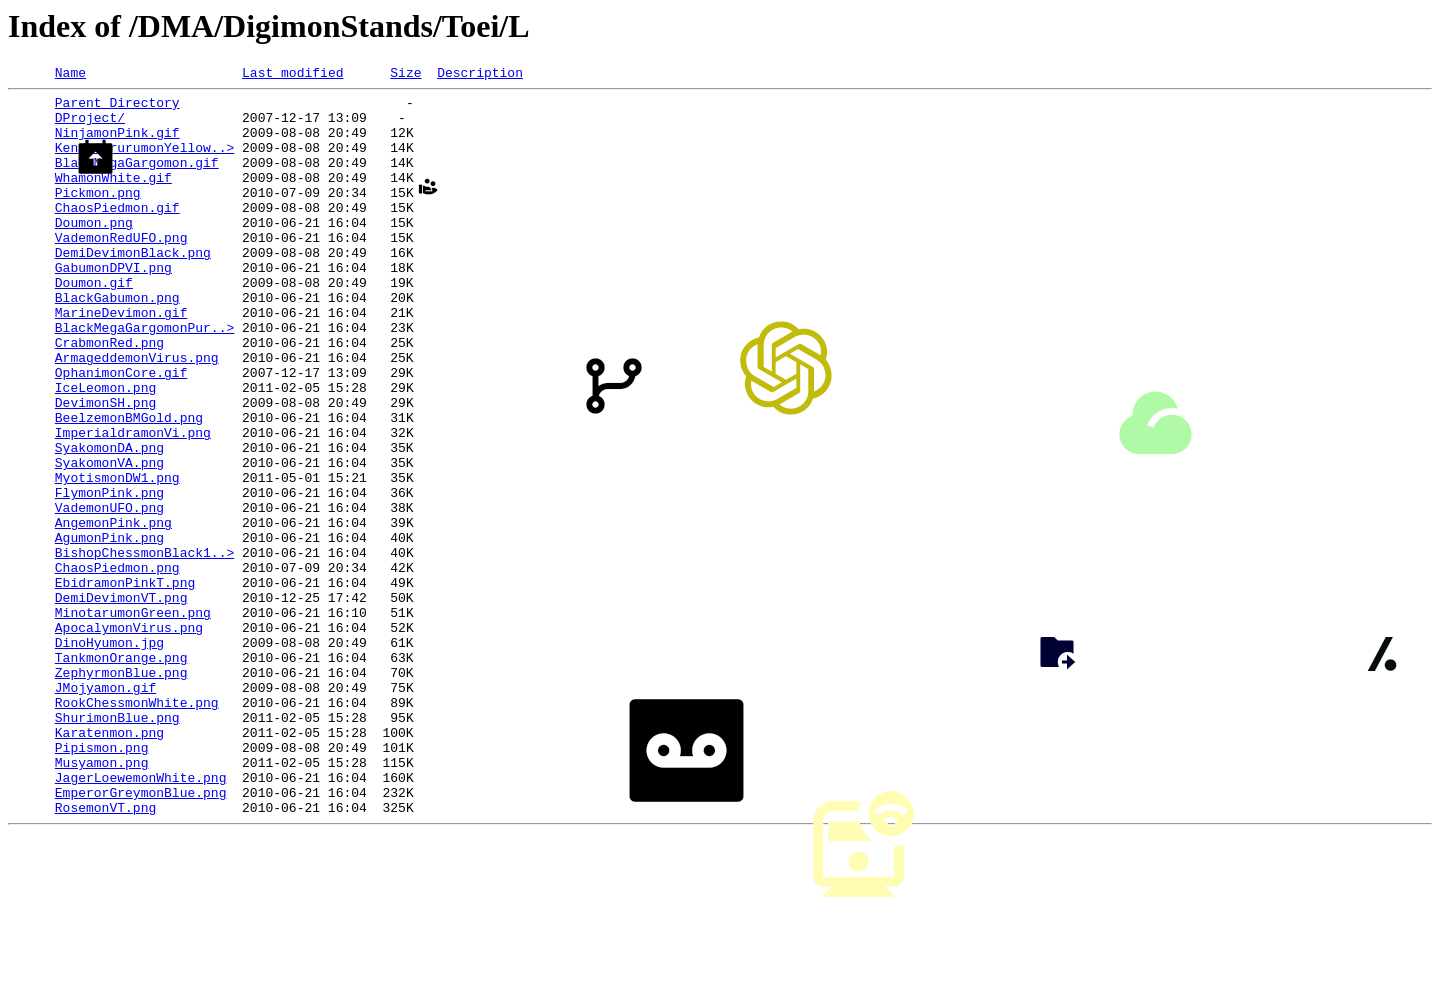 The width and height of the screenshot is (1440, 985). What do you see at coordinates (686, 750) in the screenshot?
I see `play or access audio cassette content` at bounding box center [686, 750].